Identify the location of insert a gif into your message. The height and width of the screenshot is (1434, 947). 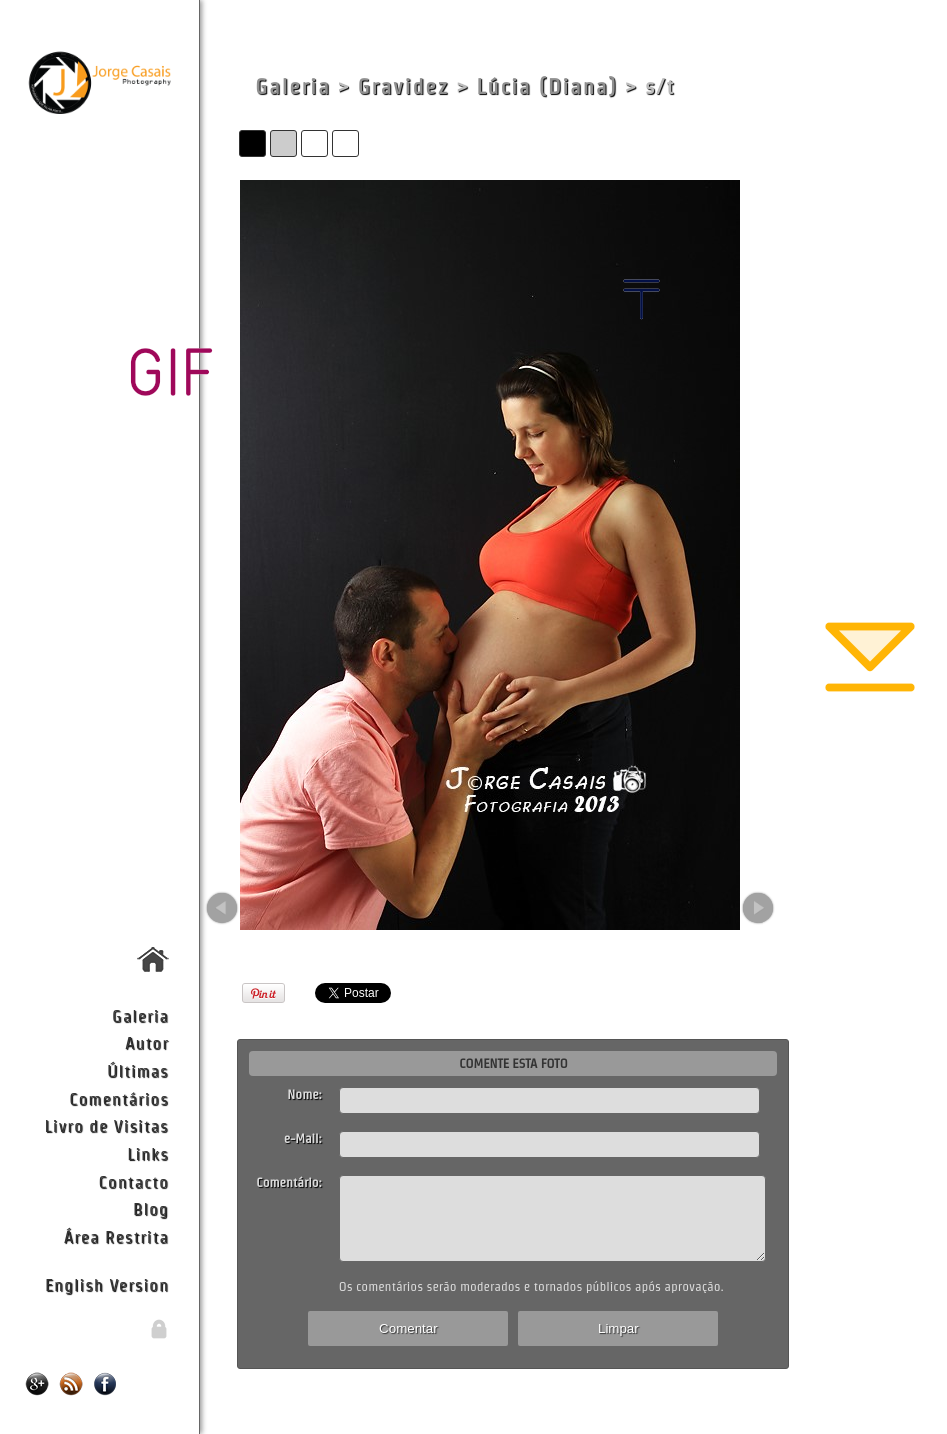
(170, 372).